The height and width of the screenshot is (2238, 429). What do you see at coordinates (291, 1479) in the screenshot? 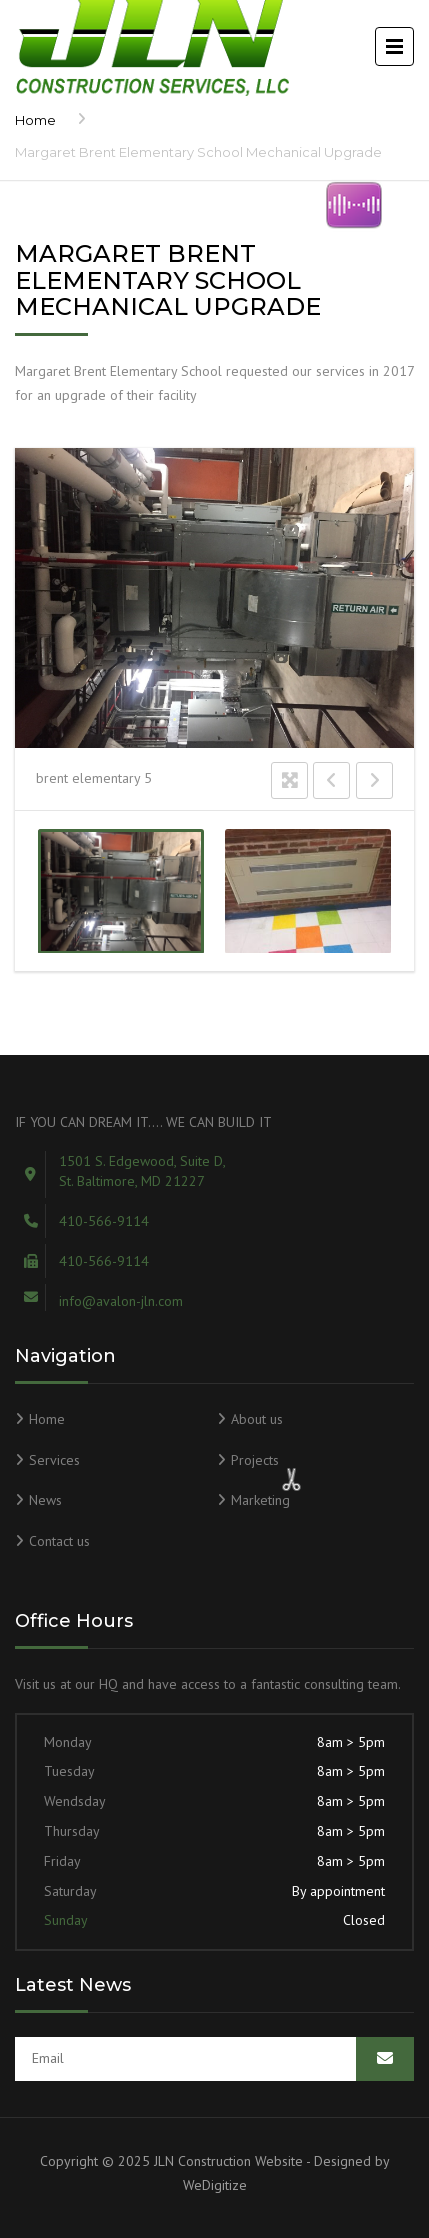
I see `cut selected content to clipboard` at bounding box center [291, 1479].